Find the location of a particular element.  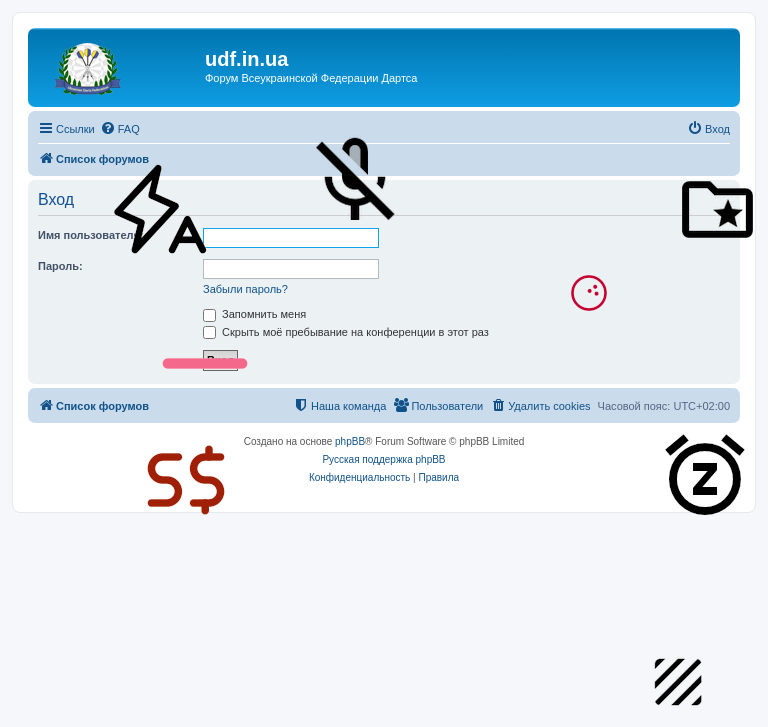

snooze an alarm or reminder is located at coordinates (705, 475).